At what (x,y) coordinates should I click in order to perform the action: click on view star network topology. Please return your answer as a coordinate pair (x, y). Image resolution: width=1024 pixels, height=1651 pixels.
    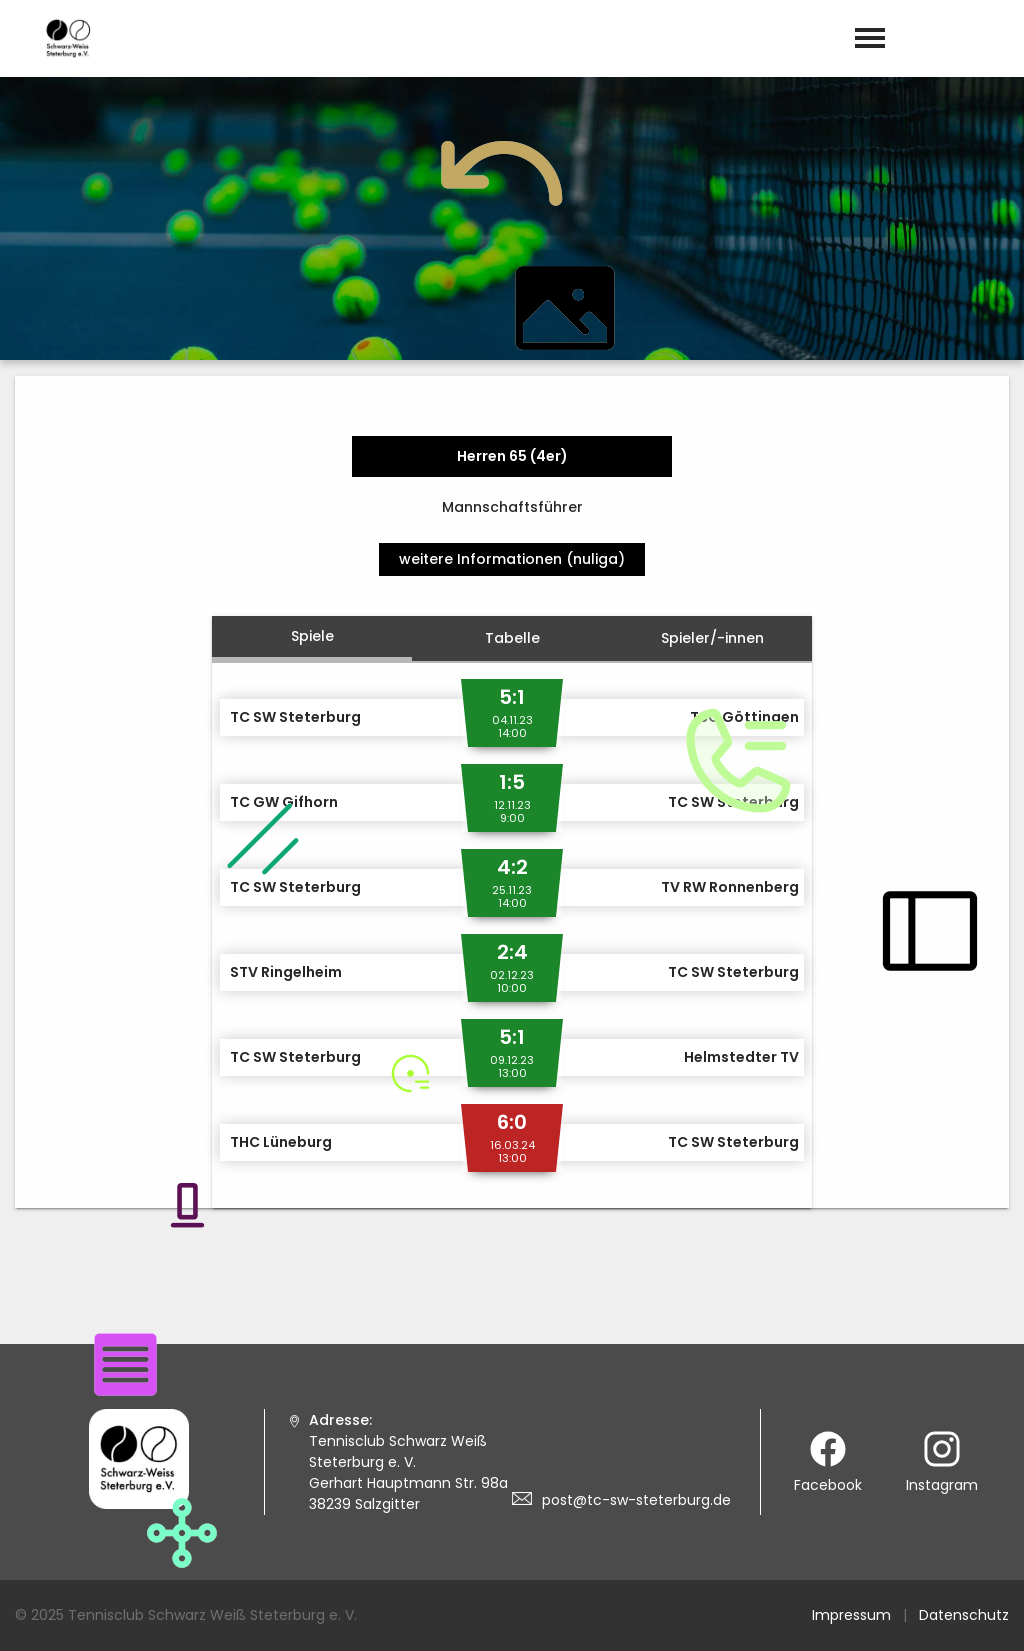
    Looking at the image, I should click on (182, 1533).